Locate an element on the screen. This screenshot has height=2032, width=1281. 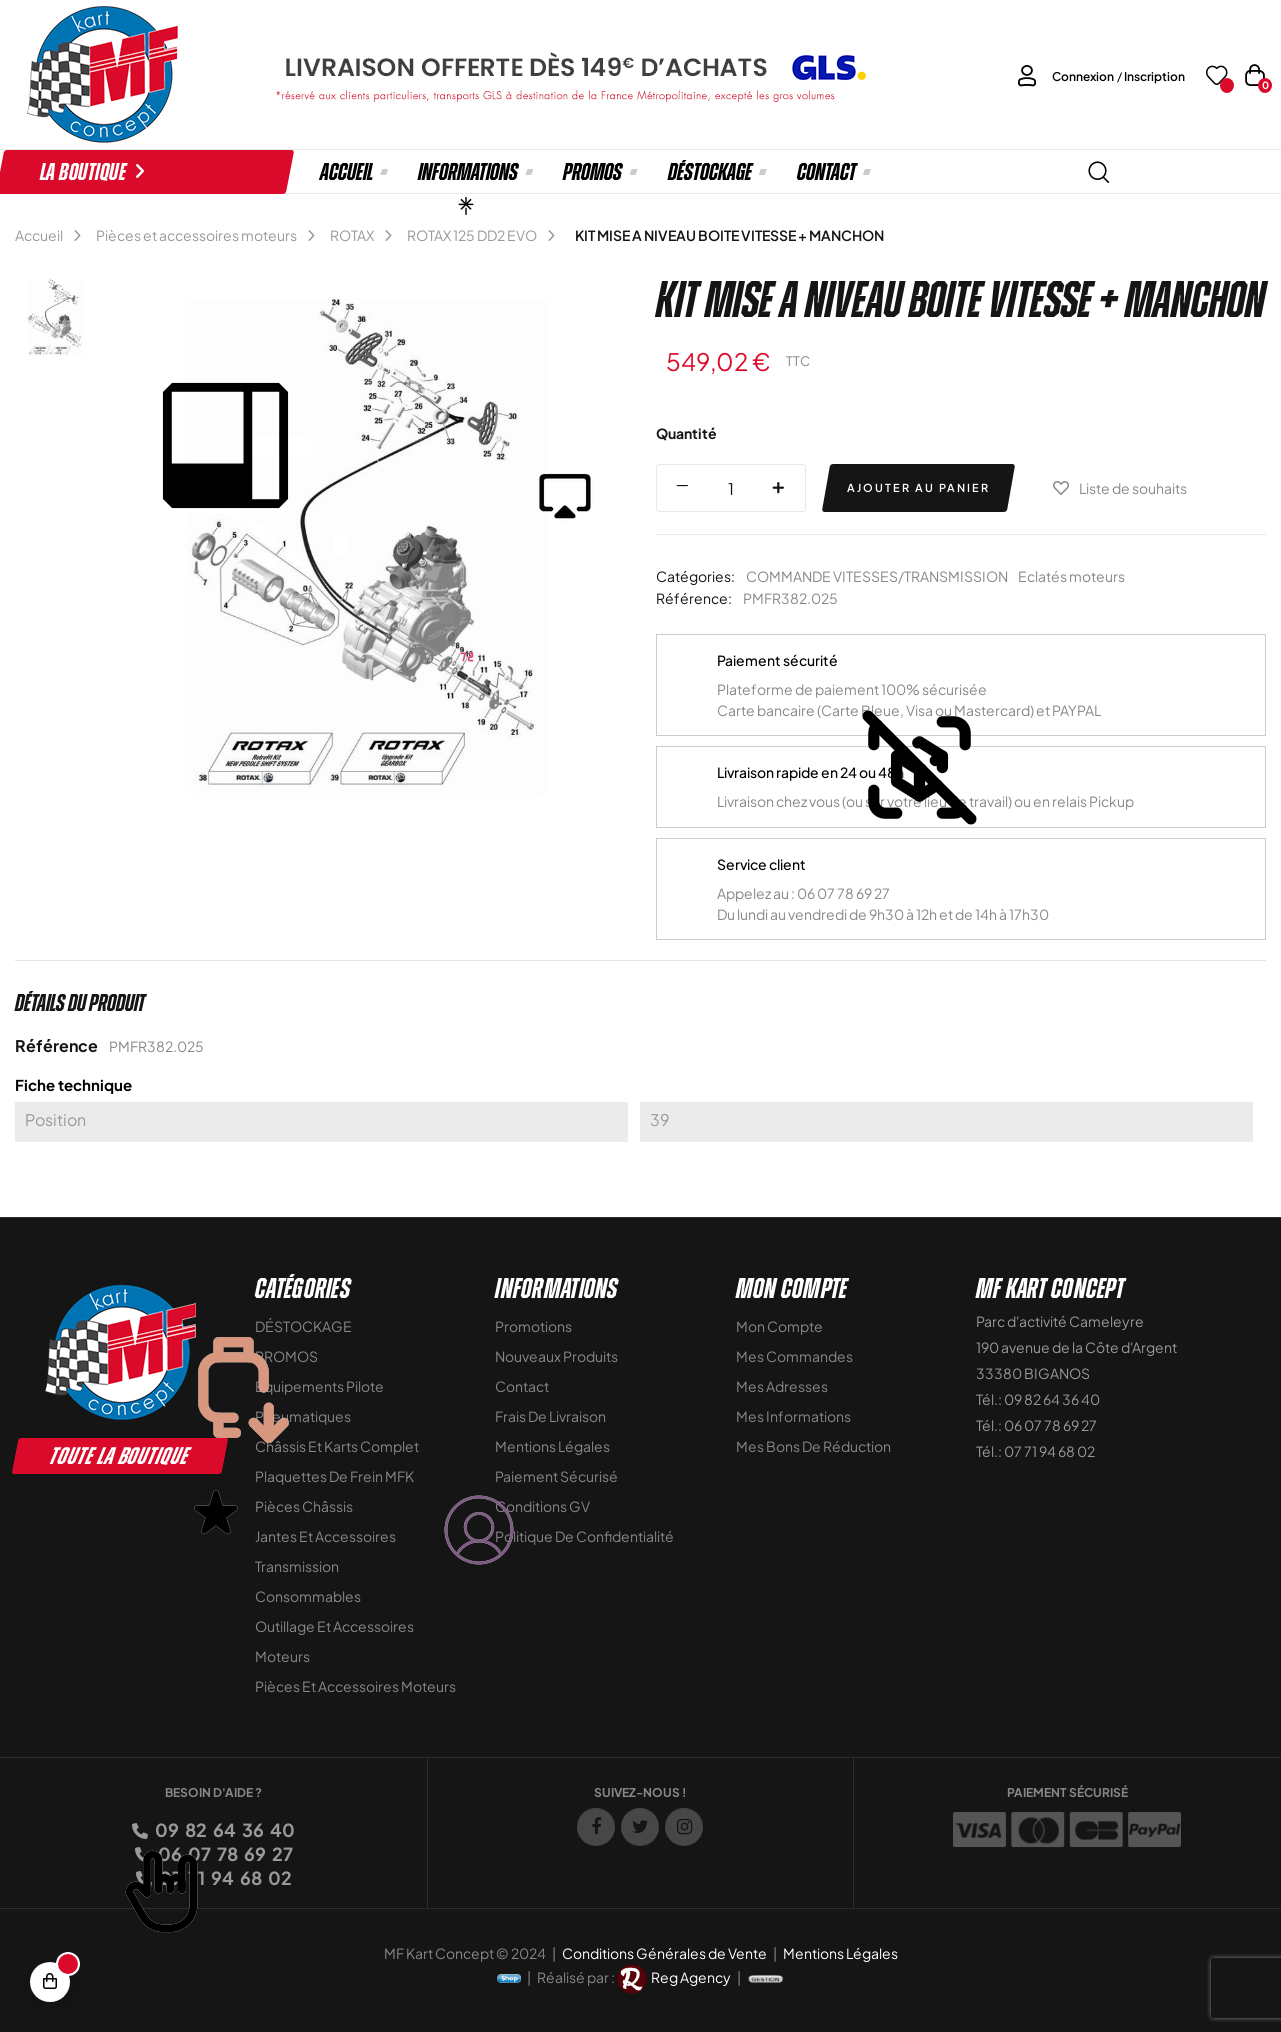
link to linktree profile is located at coordinates (466, 206).